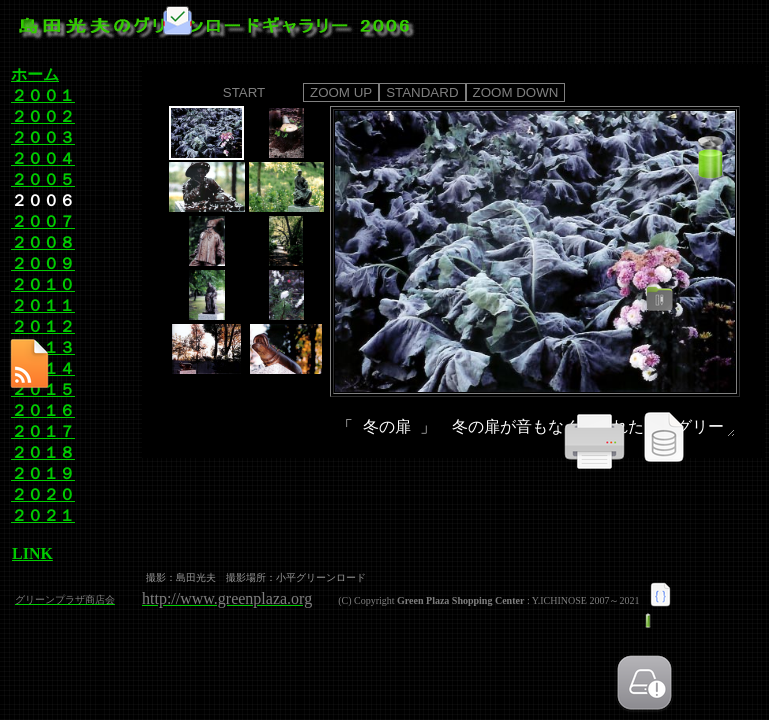 This screenshot has height=720, width=769. Describe the element at coordinates (664, 437) in the screenshot. I see `sqlite3 database file` at that location.